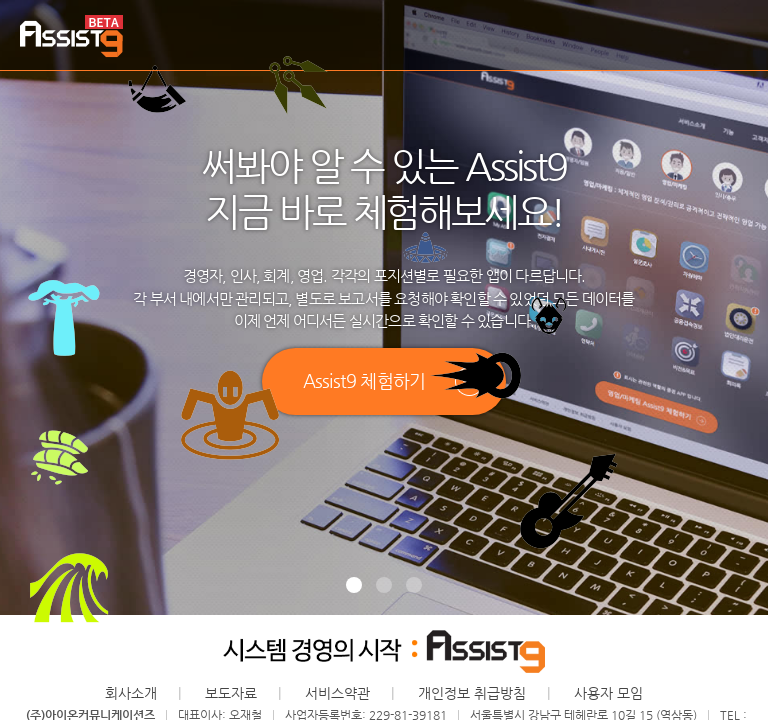  Describe the element at coordinates (549, 316) in the screenshot. I see `select hyena character or avatar` at that location.